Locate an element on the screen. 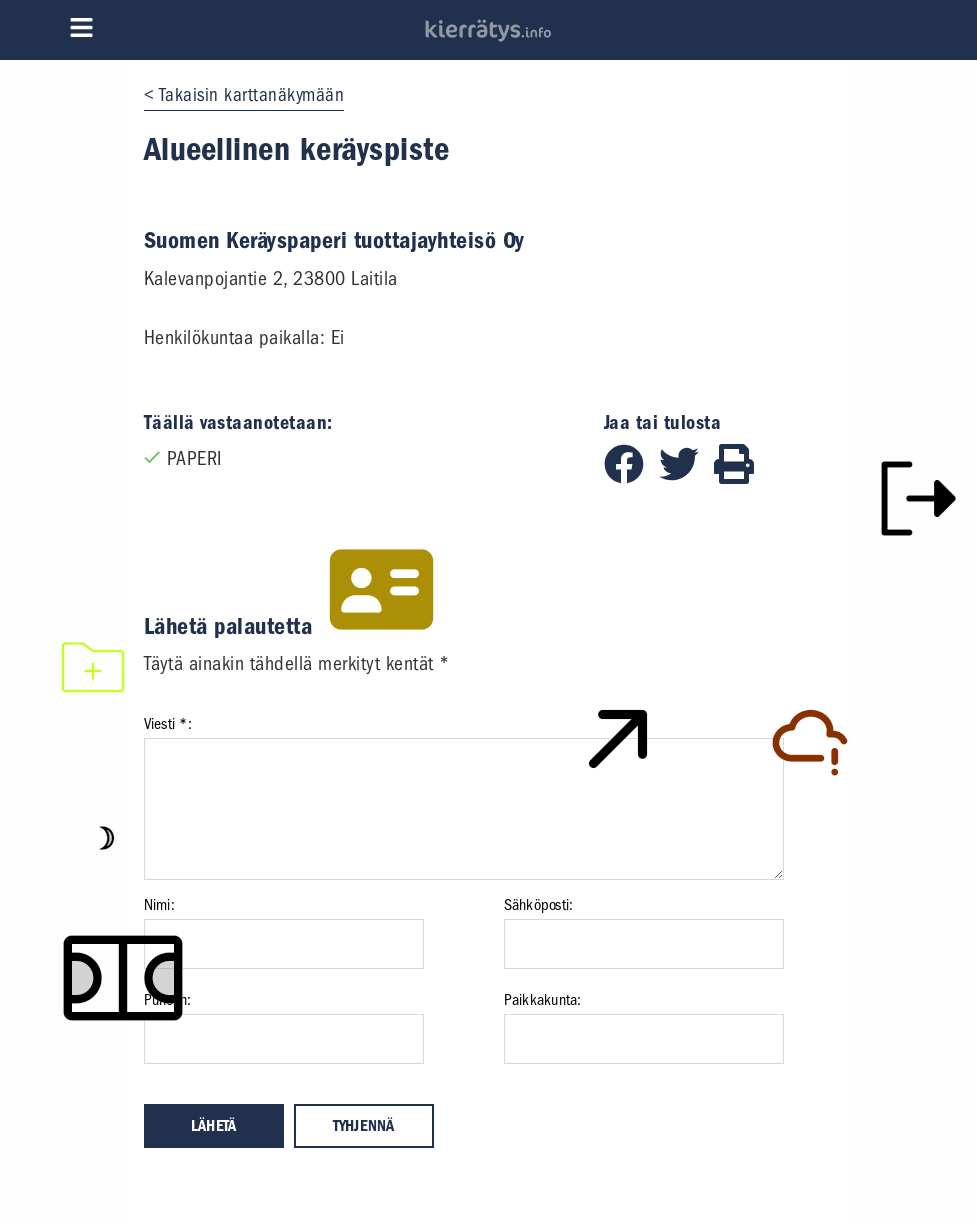 The height and width of the screenshot is (1222, 977). cloud storage warning or alert is located at coordinates (810, 737).